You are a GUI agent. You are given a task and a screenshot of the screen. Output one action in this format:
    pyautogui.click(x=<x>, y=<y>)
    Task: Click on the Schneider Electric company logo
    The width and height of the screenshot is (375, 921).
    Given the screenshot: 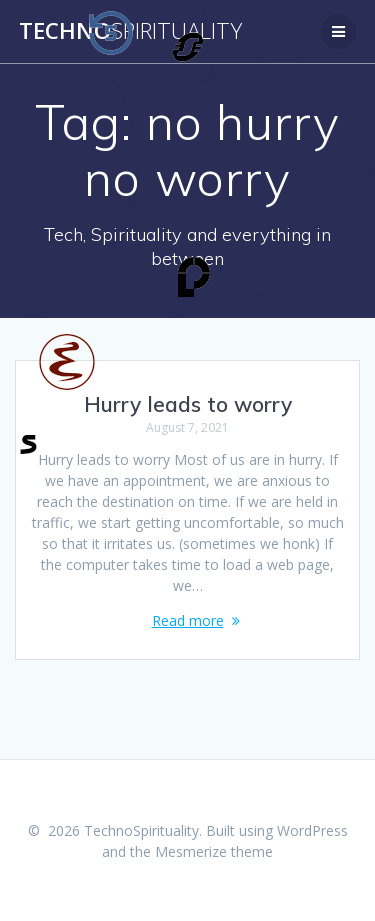 What is the action you would take?
    pyautogui.click(x=188, y=47)
    